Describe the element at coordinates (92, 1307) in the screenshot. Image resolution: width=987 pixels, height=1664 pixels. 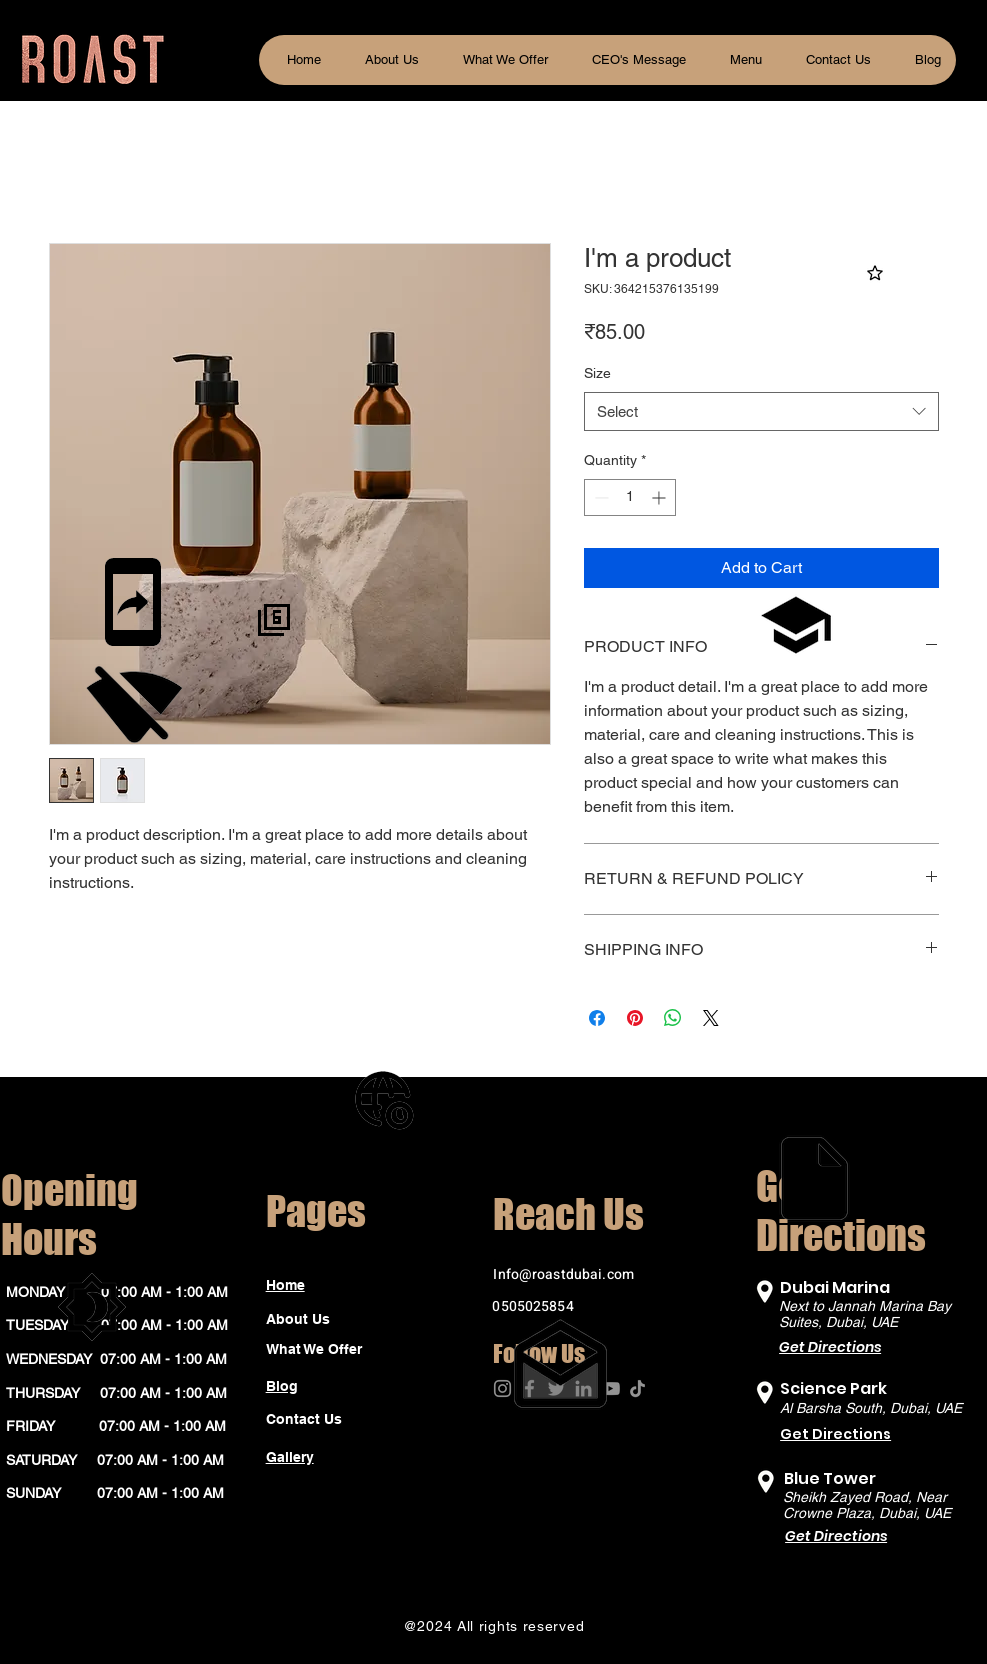
I see `toggle dark mode or night theme` at that location.